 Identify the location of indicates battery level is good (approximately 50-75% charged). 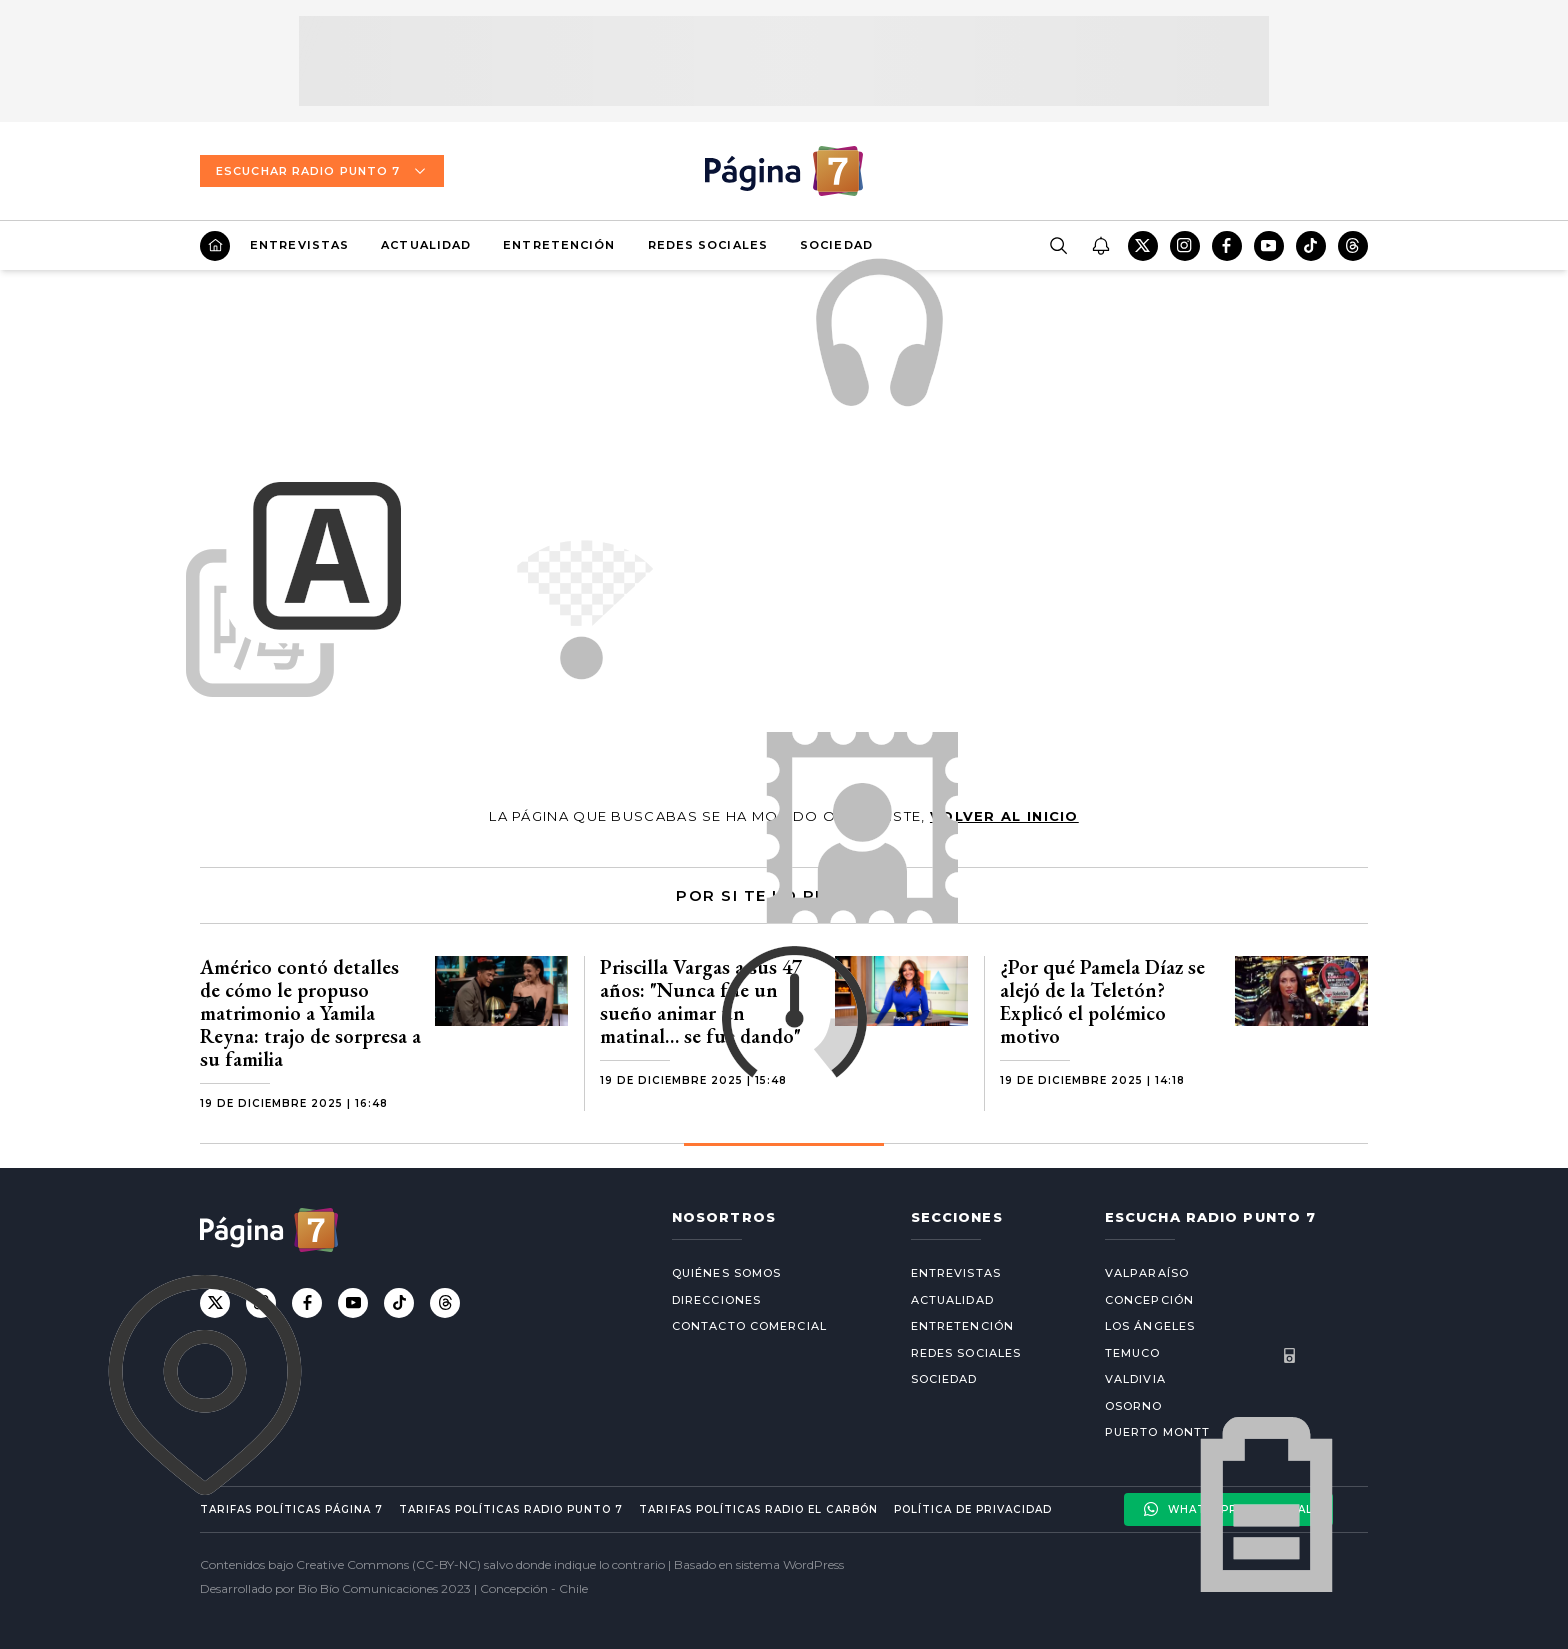
(1266, 1504).